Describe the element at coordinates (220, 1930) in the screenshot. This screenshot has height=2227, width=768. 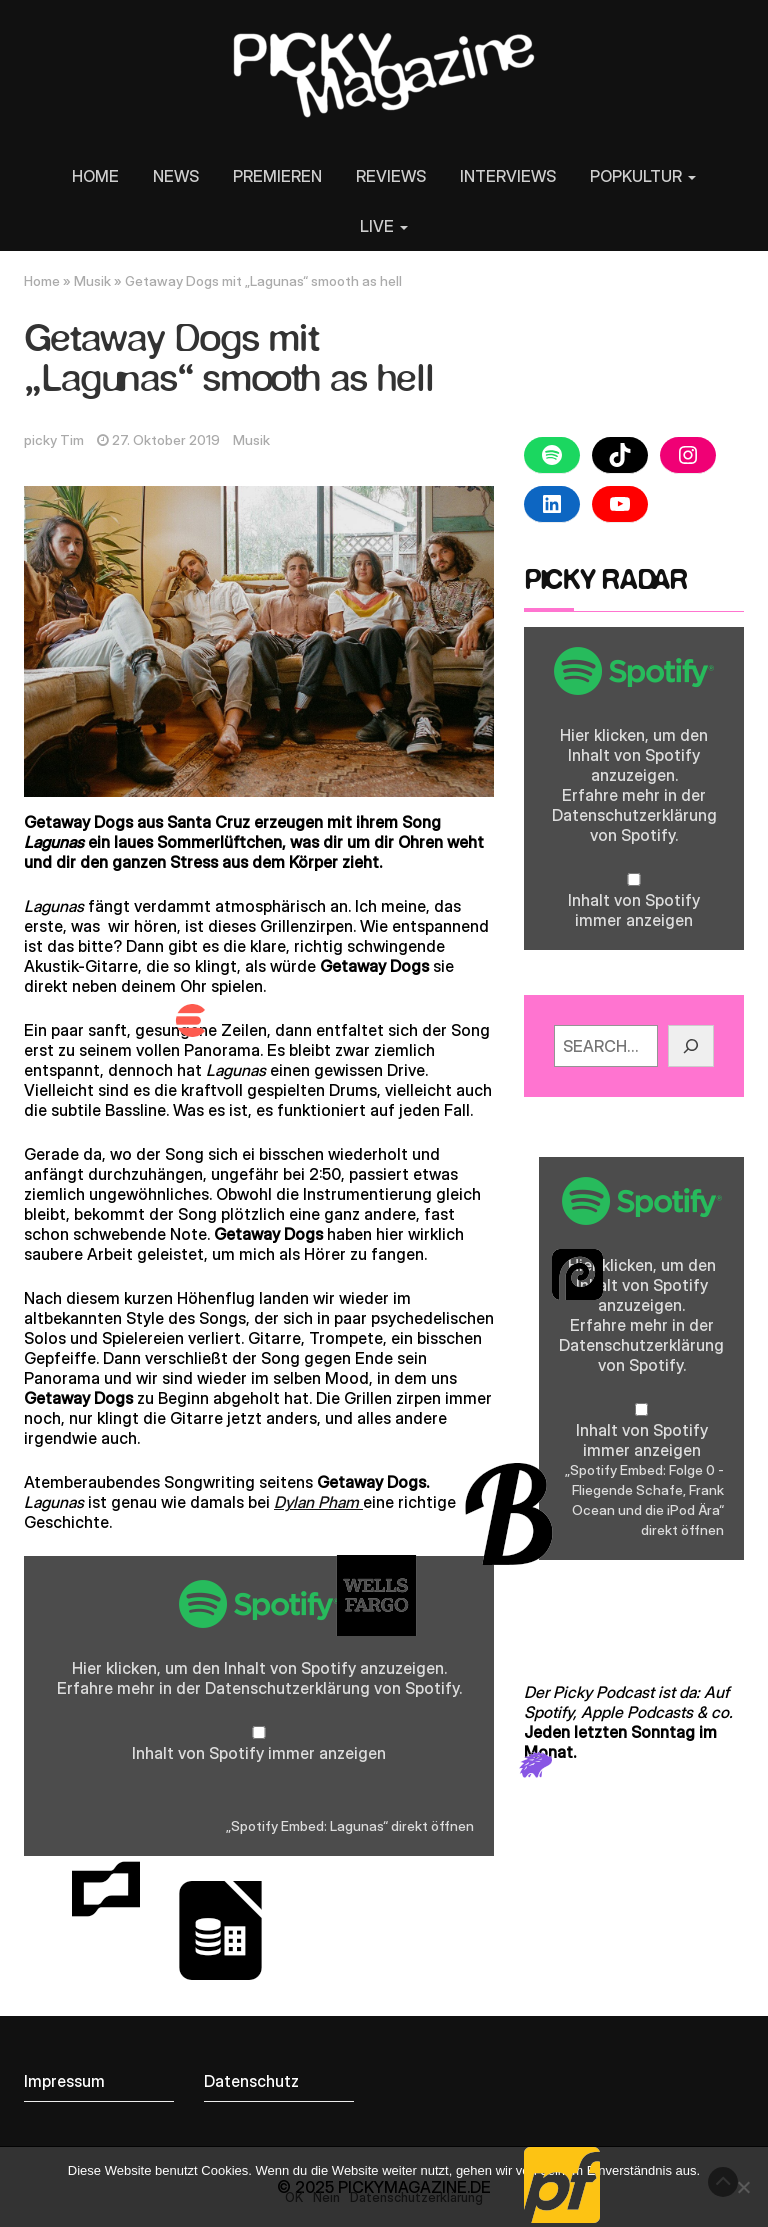
I see `open LibreOffice Base database application` at that location.